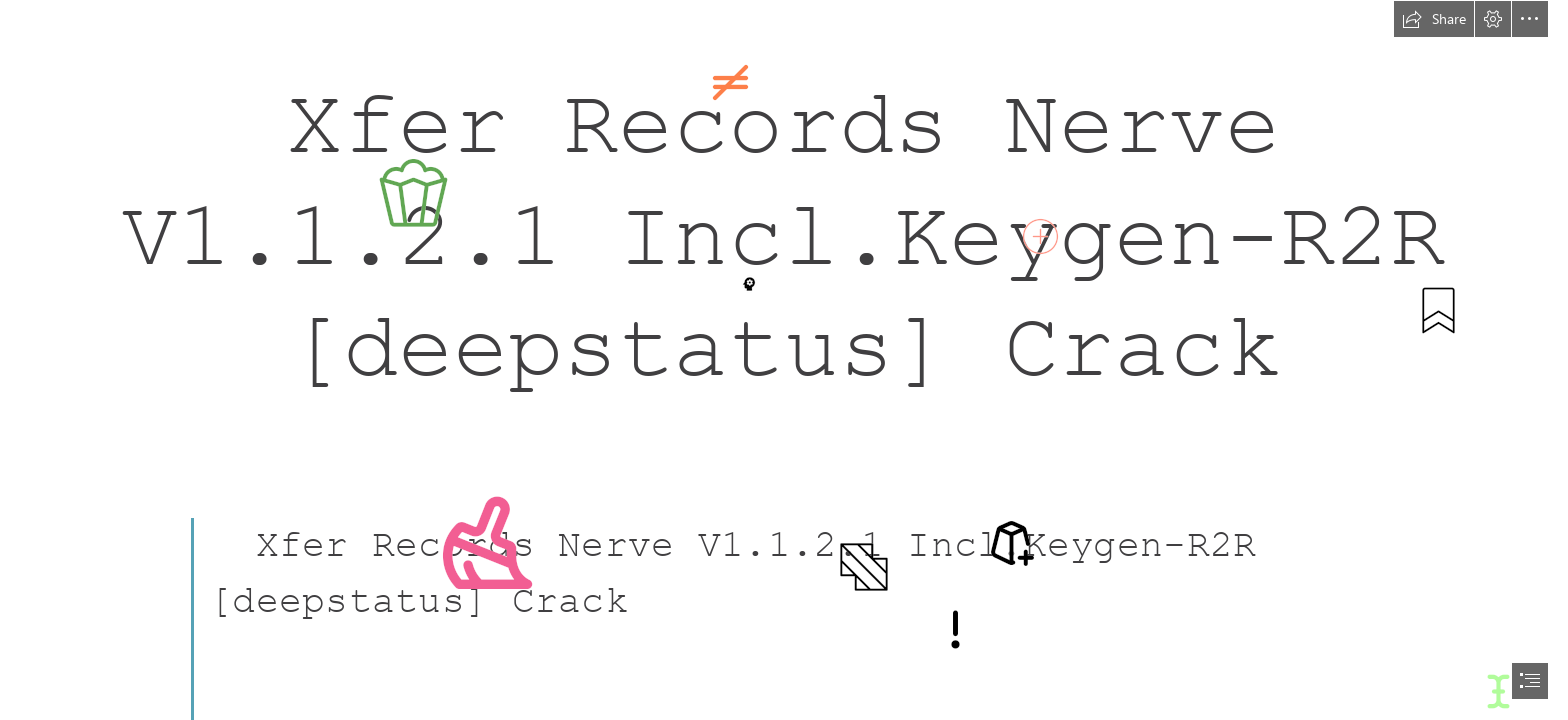 The height and width of the screenshot is (720, 1568). Describe the element at coordinates (1040, 236) in the screenshot. I see `add a new item` at that location.